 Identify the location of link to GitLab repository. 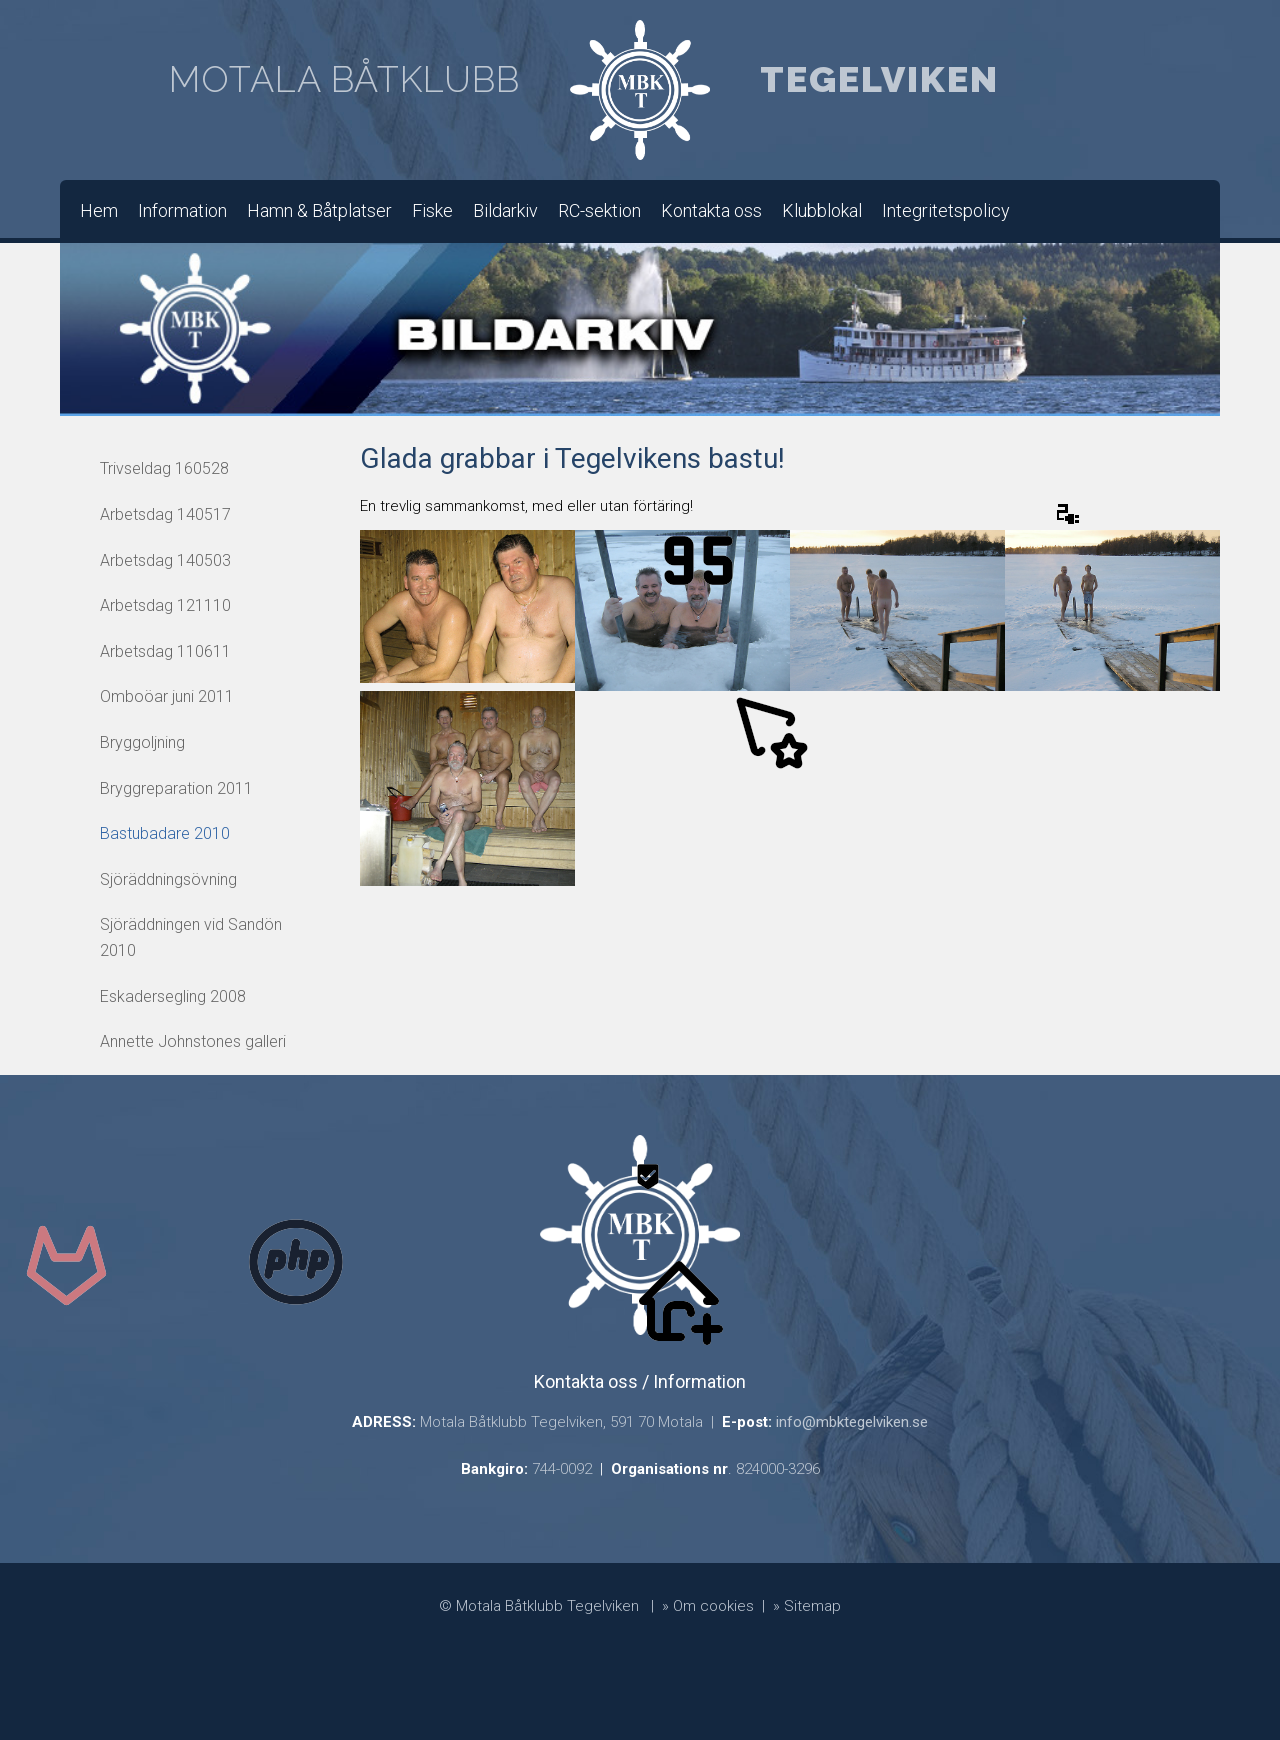
(66, 1265).